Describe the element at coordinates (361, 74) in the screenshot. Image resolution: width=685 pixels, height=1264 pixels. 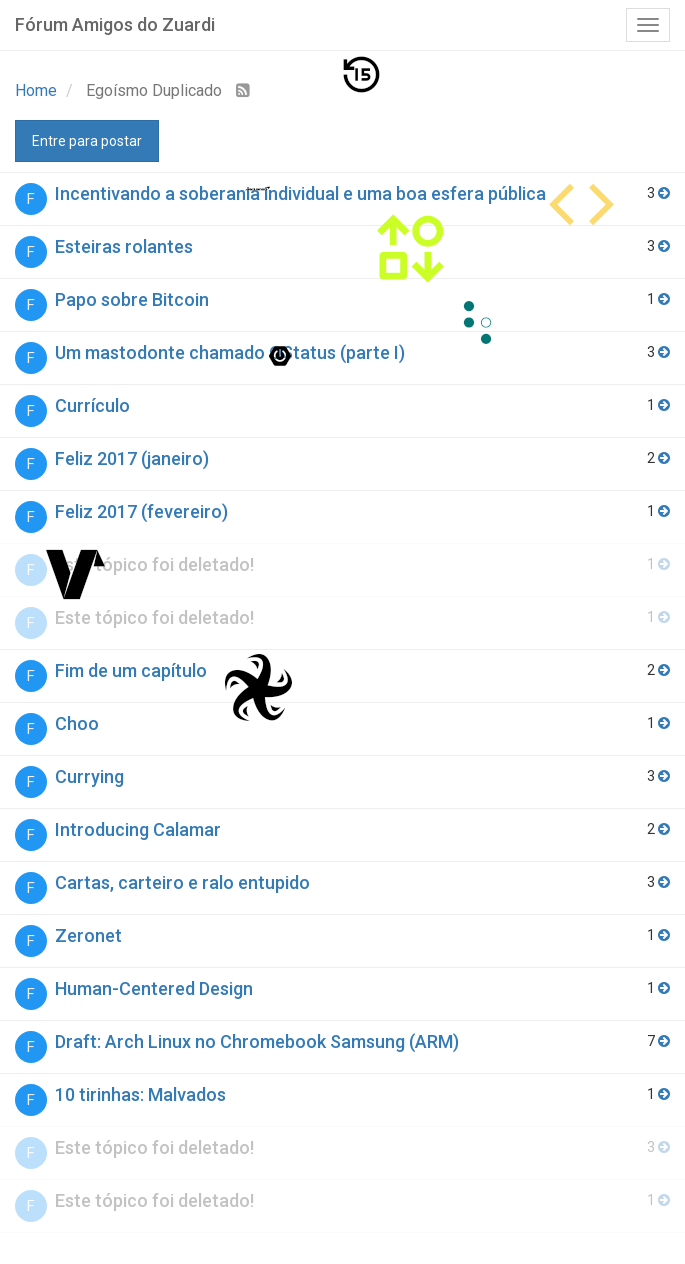
I see `rewind 15 seconds` at that location.